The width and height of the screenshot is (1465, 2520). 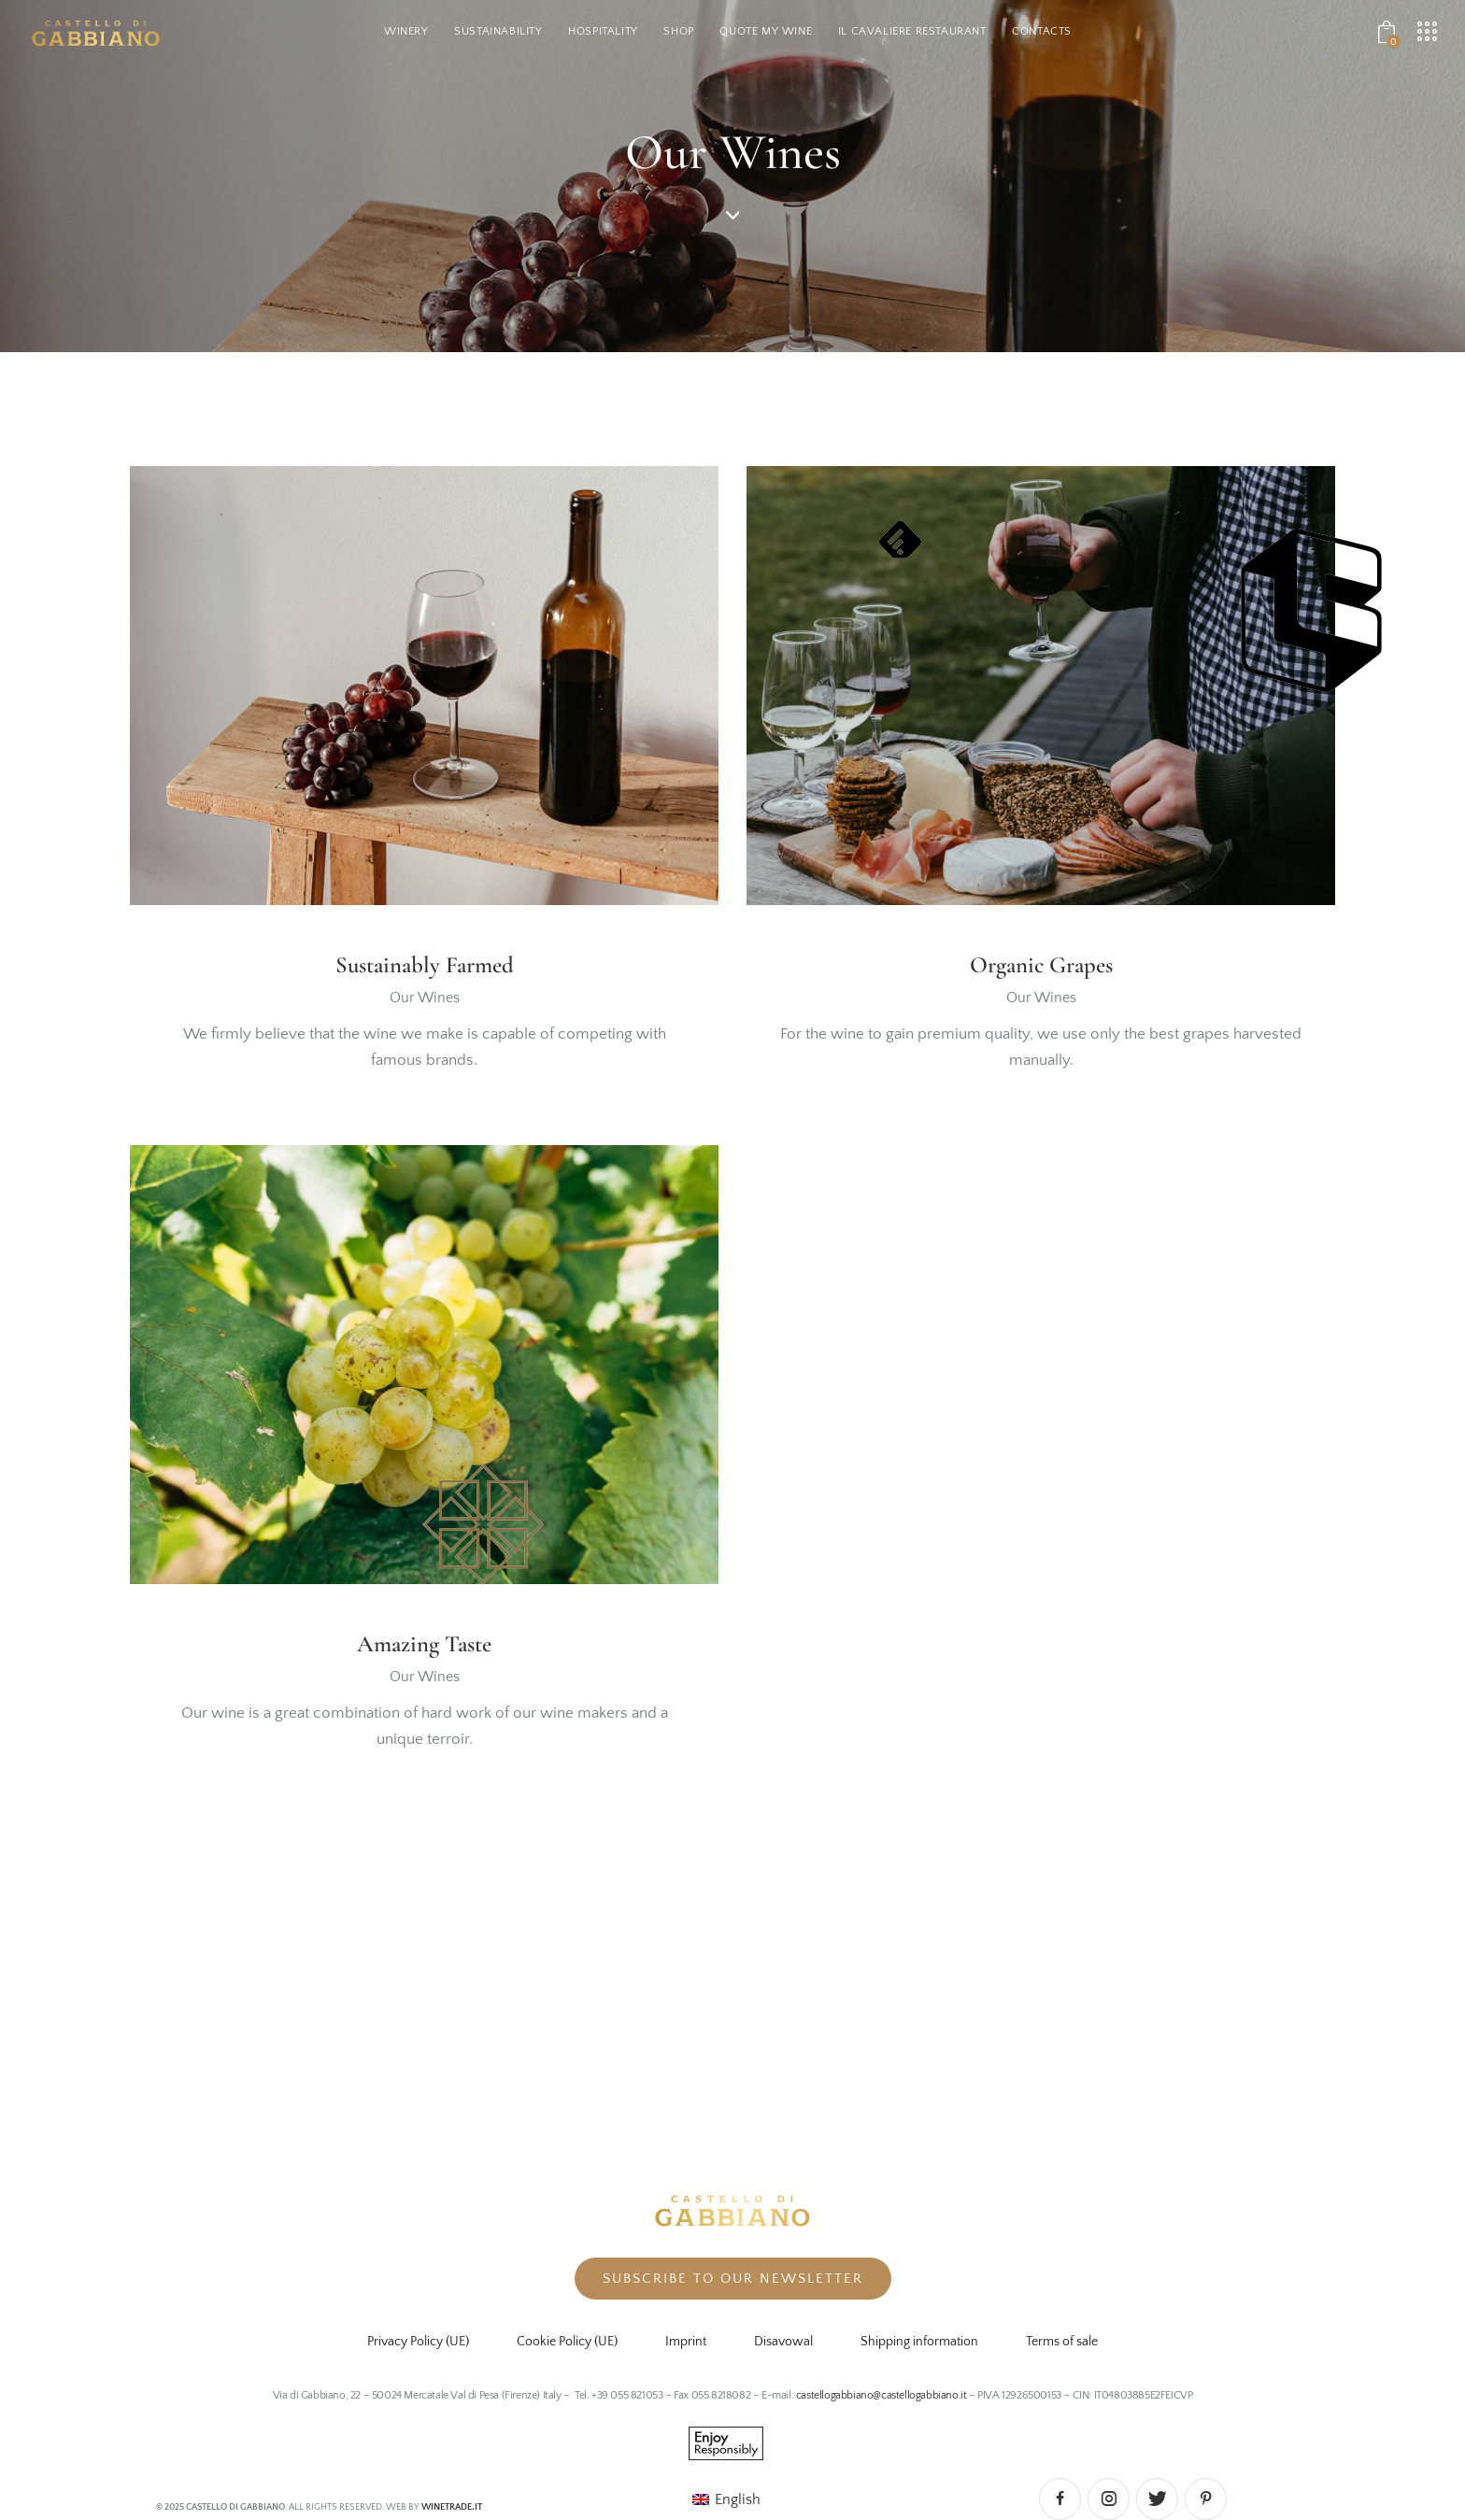 I want to click on open Feedly app, so click(x=900, y=539).